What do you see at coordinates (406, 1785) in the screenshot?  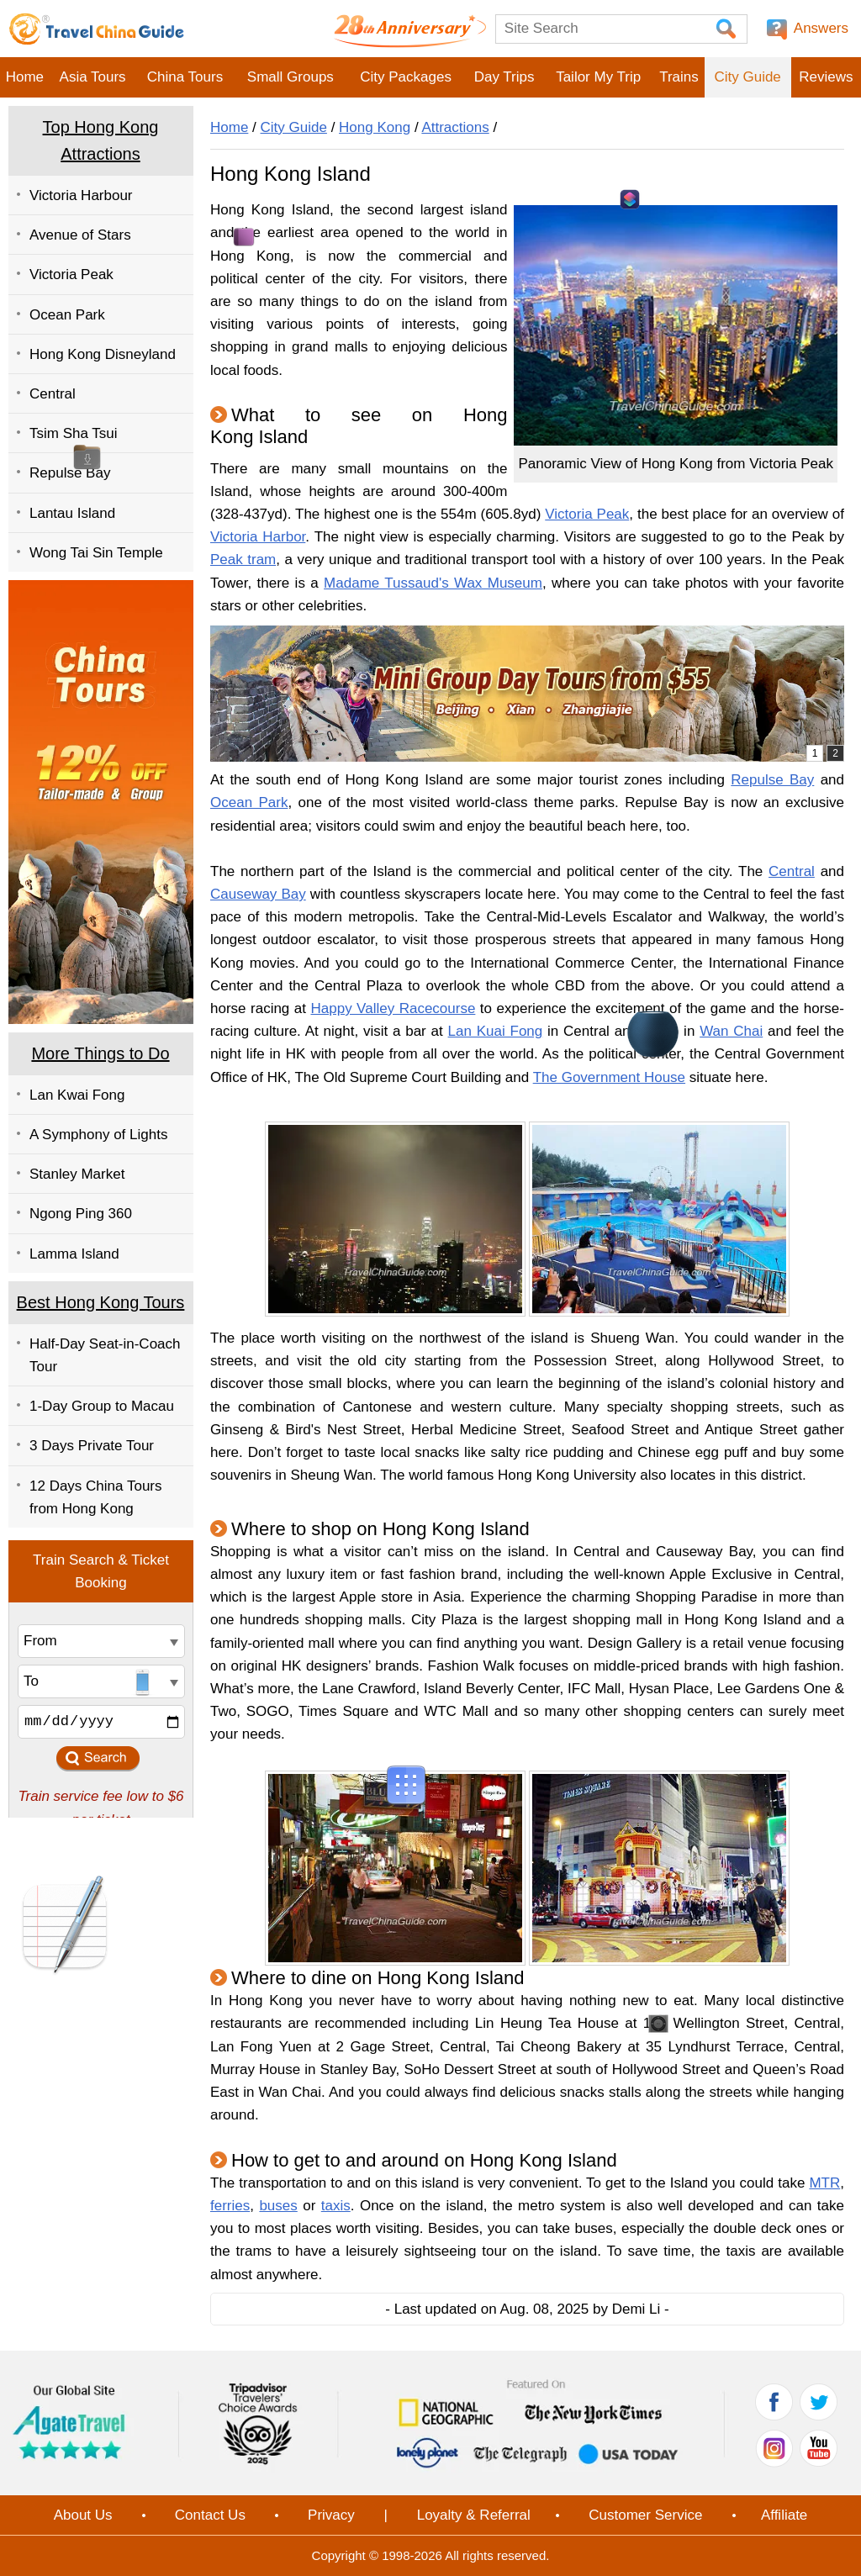 I see `open the app launcher or application grid` at bounding box center [406, 1785].